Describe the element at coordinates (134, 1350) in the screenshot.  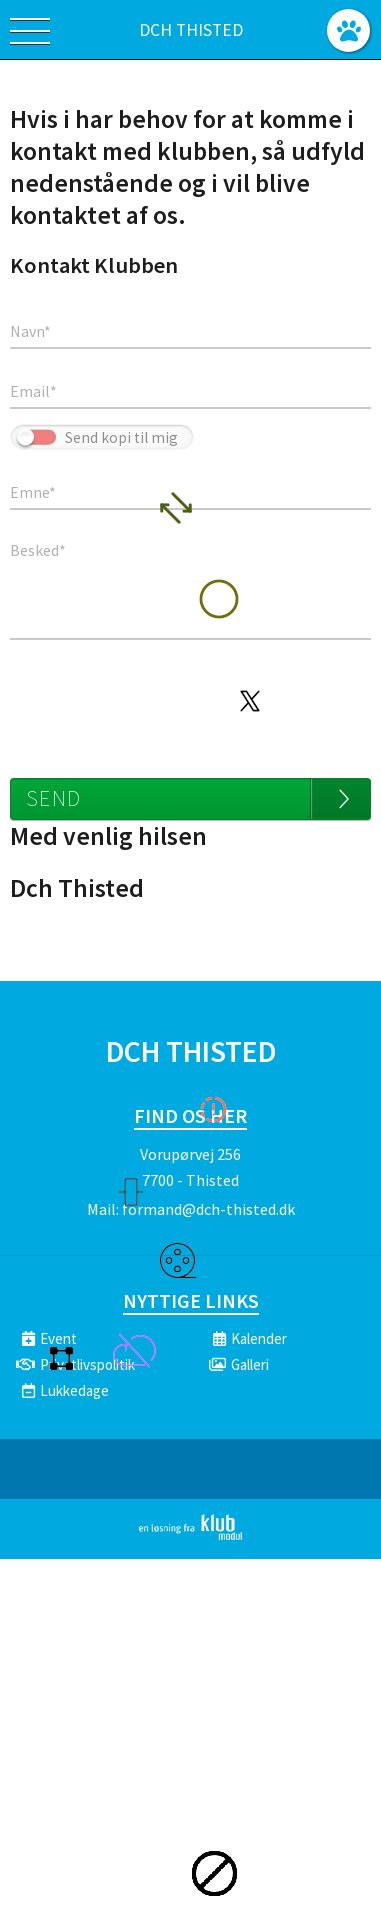
I see `cloud storage unavailable or offline` at that location.